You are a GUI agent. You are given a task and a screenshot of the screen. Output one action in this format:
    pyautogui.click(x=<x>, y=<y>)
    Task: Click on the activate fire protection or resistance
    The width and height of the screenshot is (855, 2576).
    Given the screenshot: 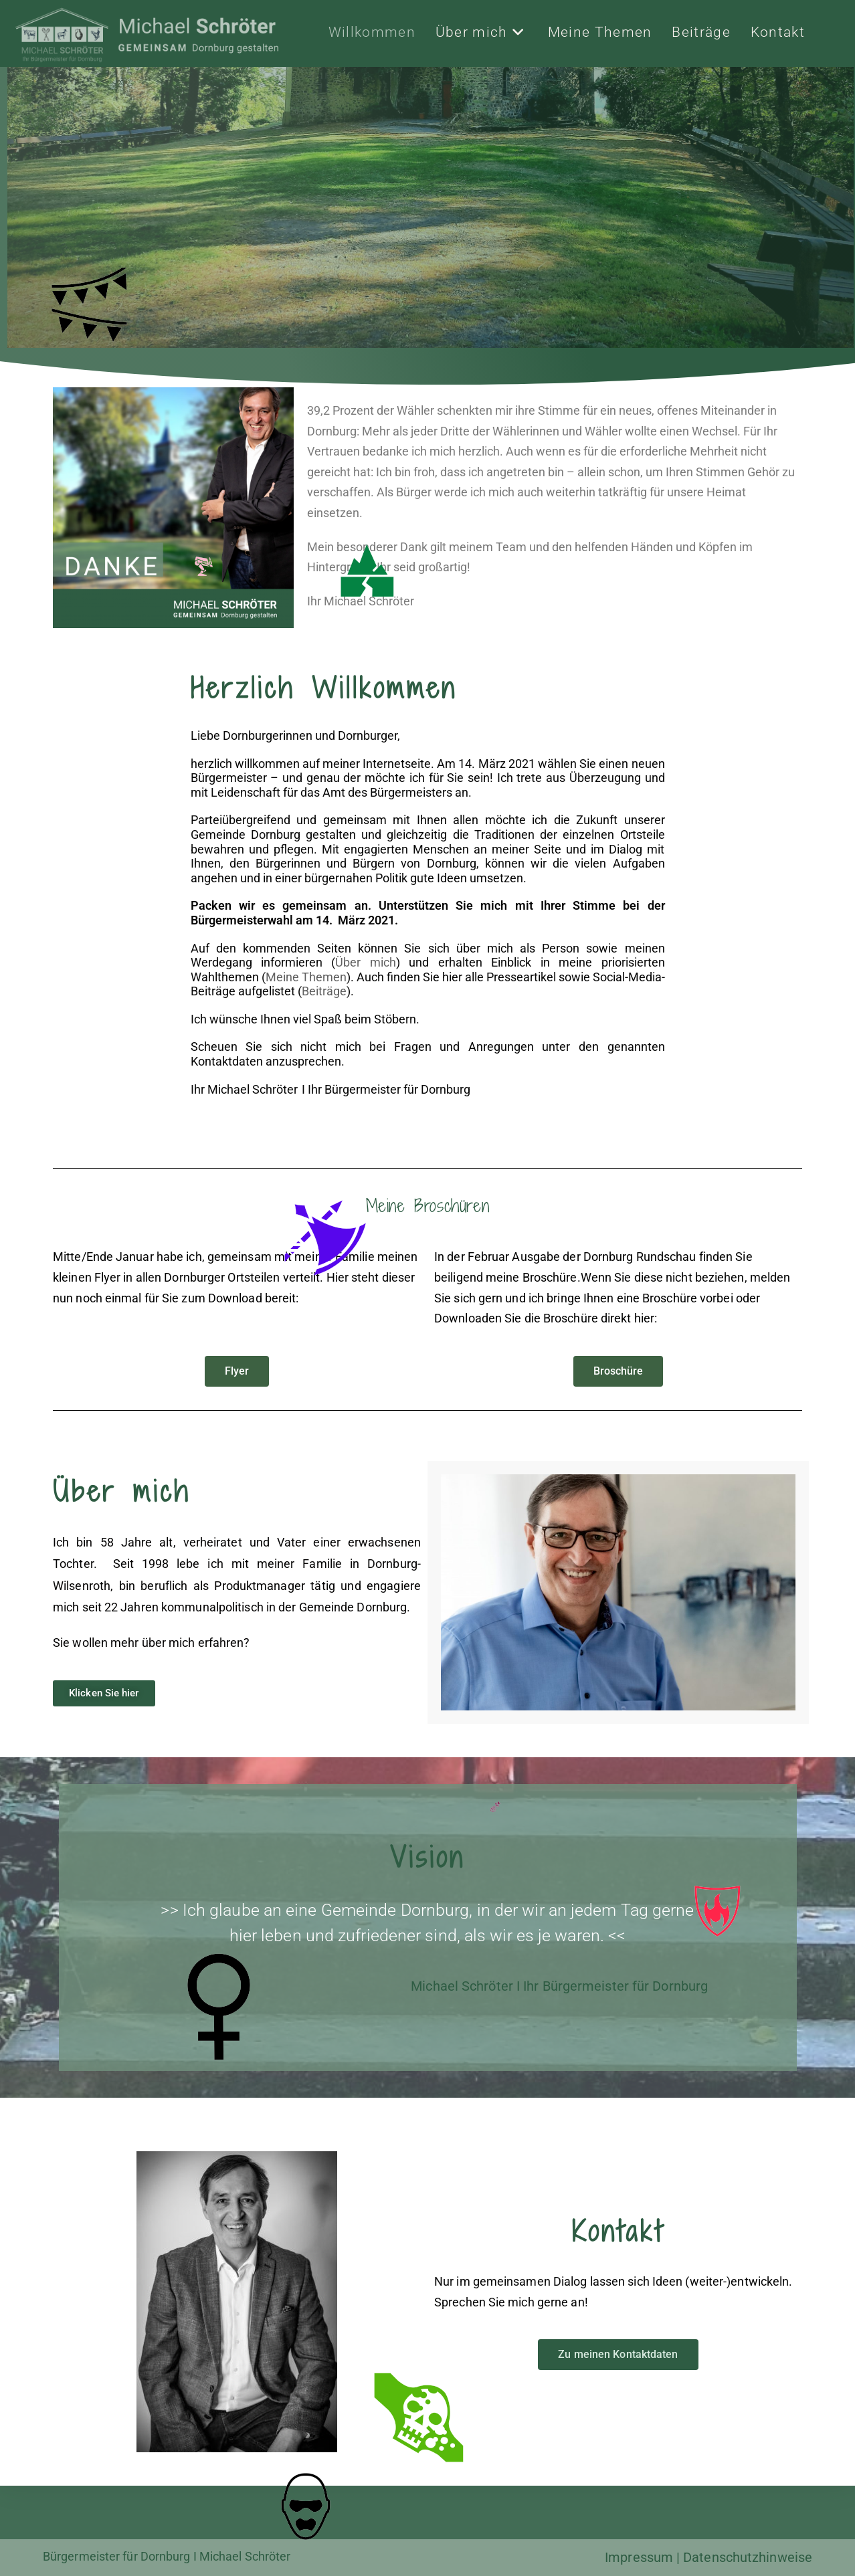 What is the action you would take?
    pyautogui.click(x=717, y=1911)
    